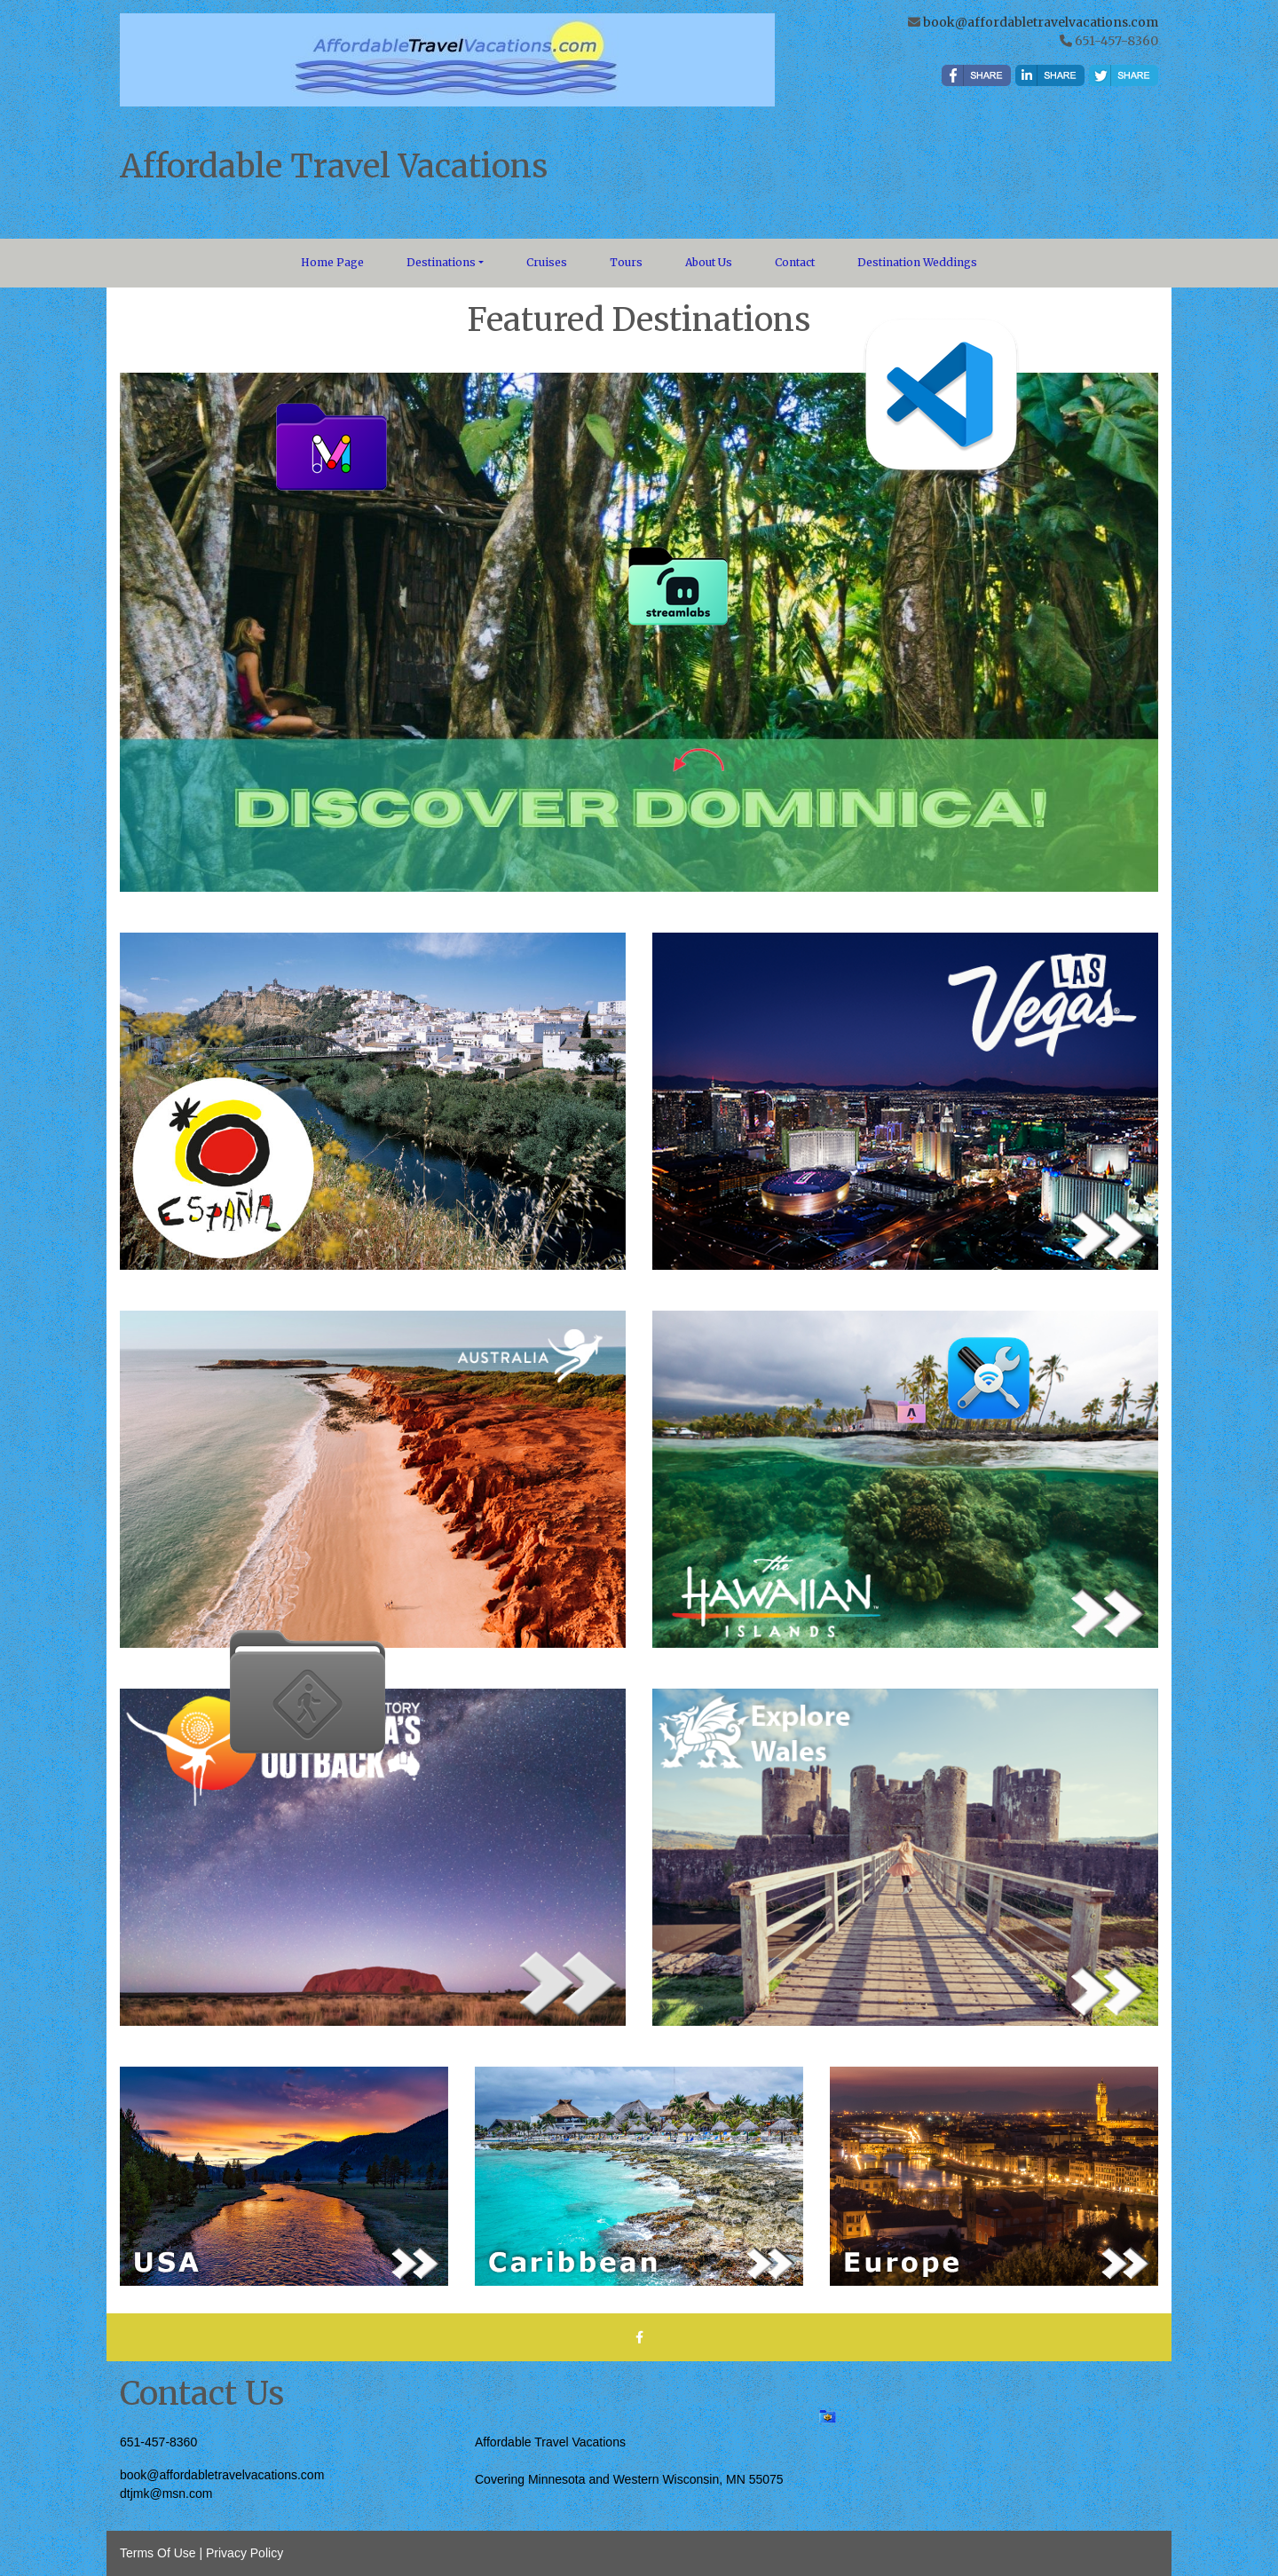 The image size is (1278, 2576). Describe the element at coordinates (911, 1413) in the screenshot. I see `open astro project folder` at that location.